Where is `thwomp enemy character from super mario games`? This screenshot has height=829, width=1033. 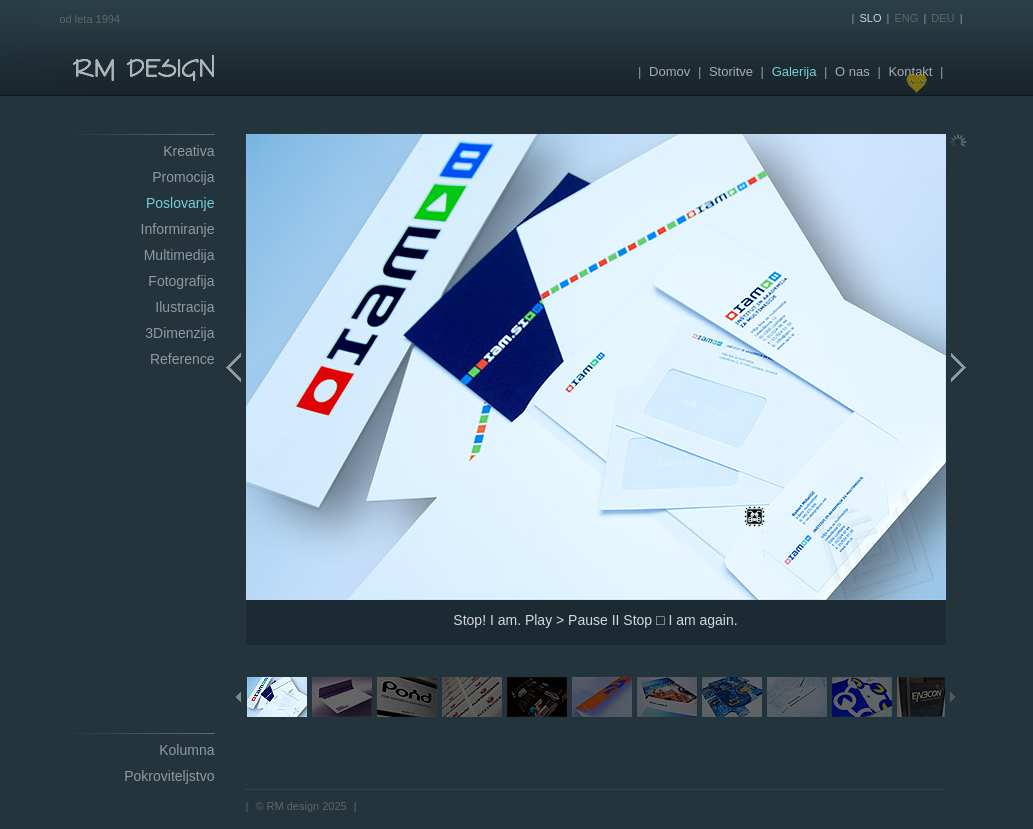
thwomp enemy character from super mario games is located at coordinates (754, 516).